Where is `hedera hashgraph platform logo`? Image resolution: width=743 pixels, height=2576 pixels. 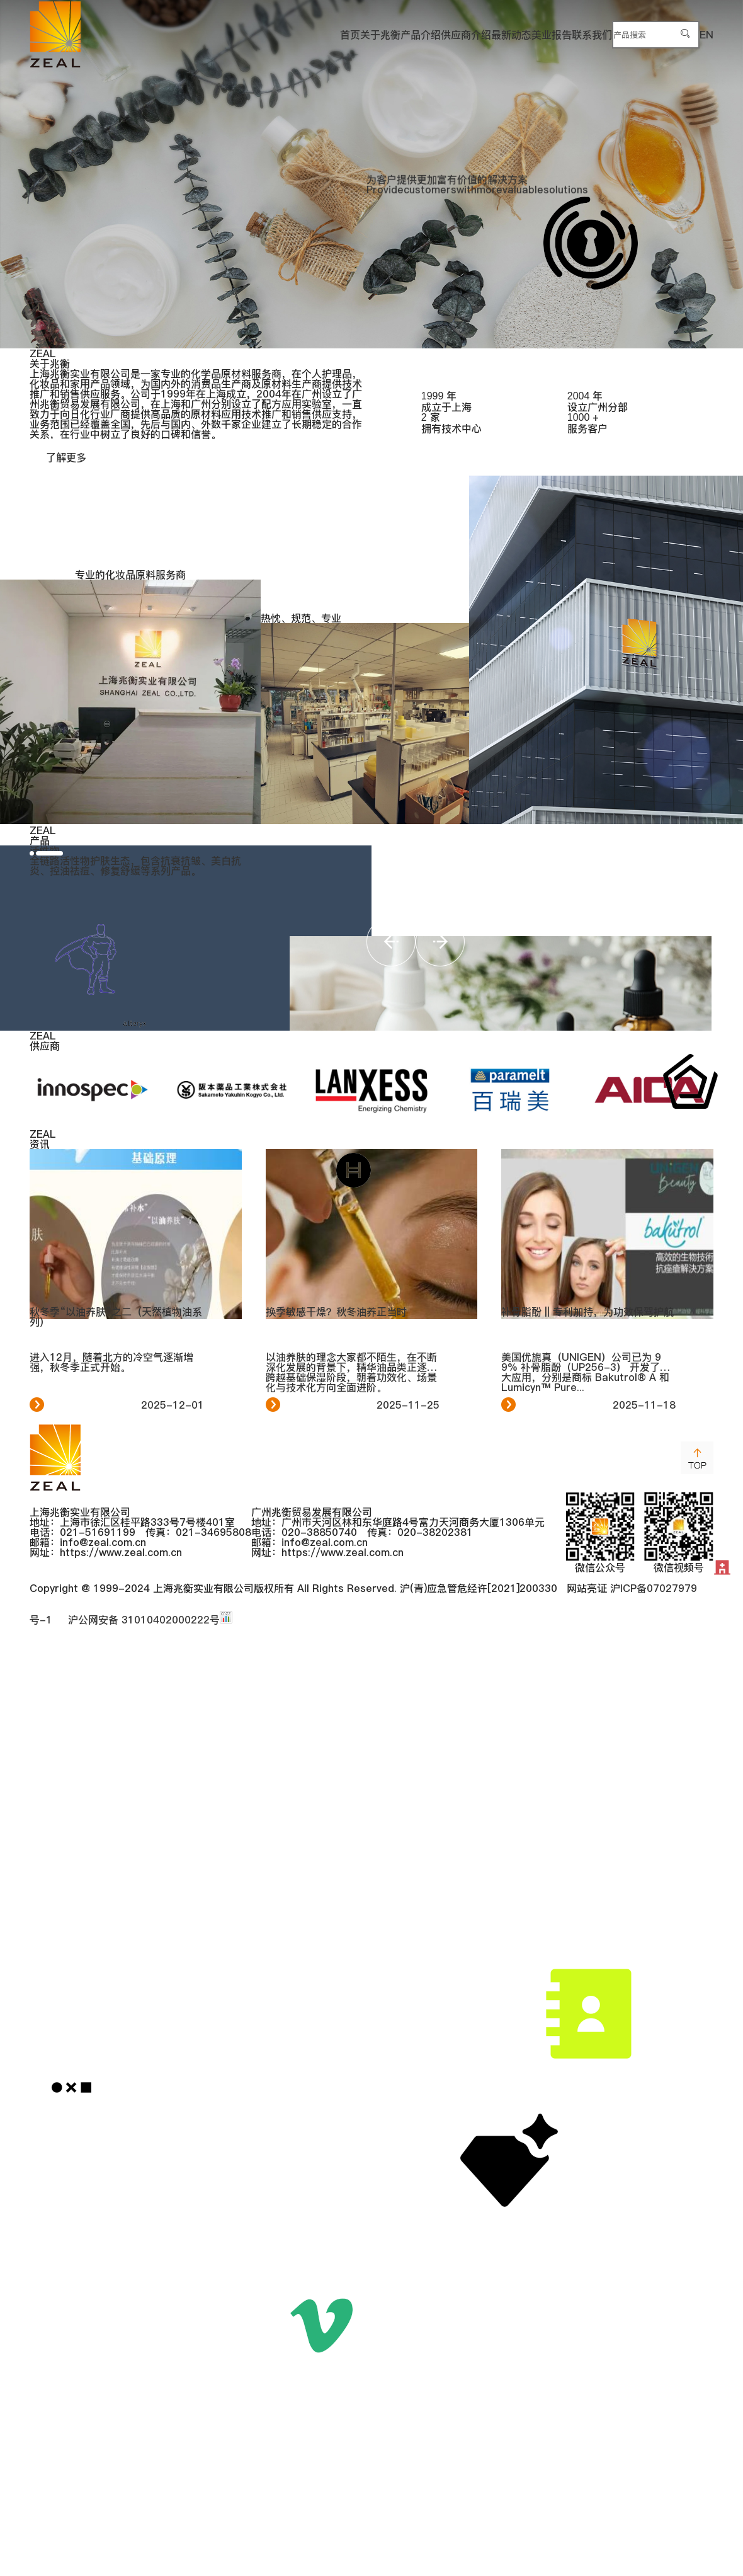 hedera hashgraph platform logo is located at coordinates (353, 1170).